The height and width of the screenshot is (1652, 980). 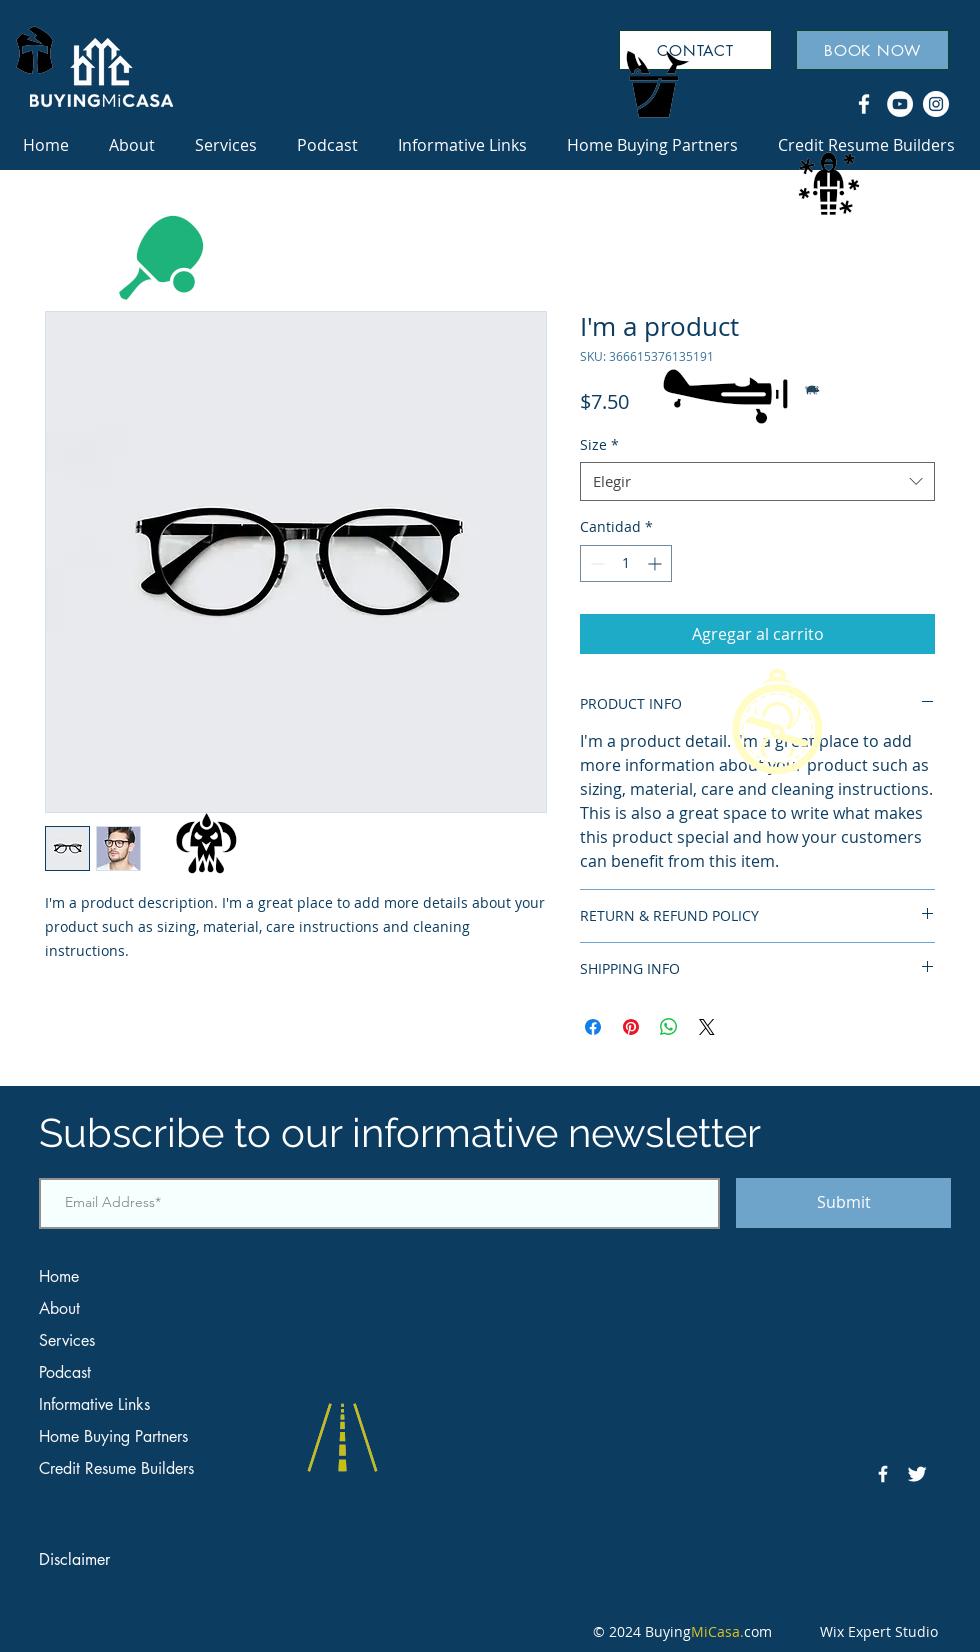 What do you see at coordinates (34, 50) in the screenshot?
I see `indicates damaged or broken armor status` at bounding box center [34, 50].